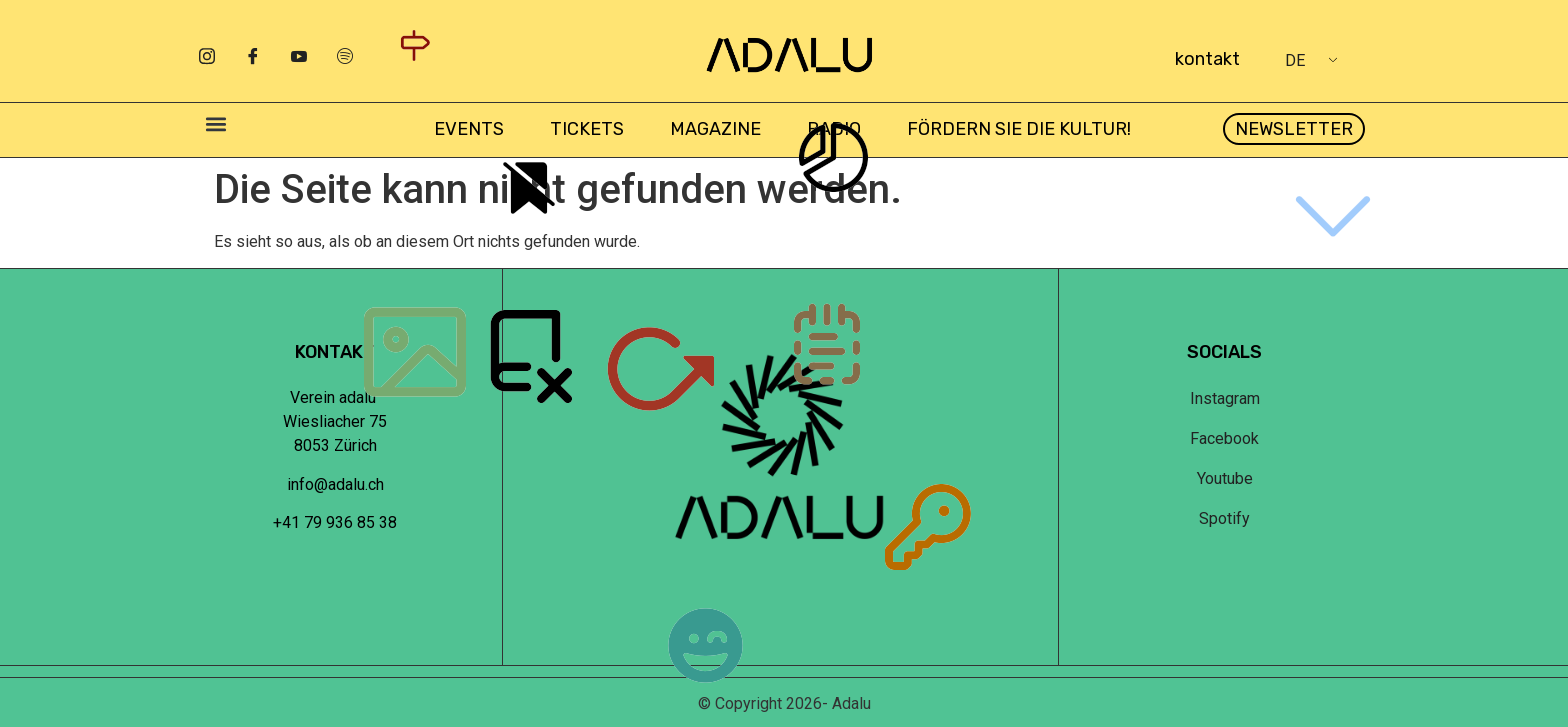 This screenshot has height=727, width=1568. Describe the element at coordinates (1333, 213) in the screenshot. I see `expand a dropdown menu or section` at that location.